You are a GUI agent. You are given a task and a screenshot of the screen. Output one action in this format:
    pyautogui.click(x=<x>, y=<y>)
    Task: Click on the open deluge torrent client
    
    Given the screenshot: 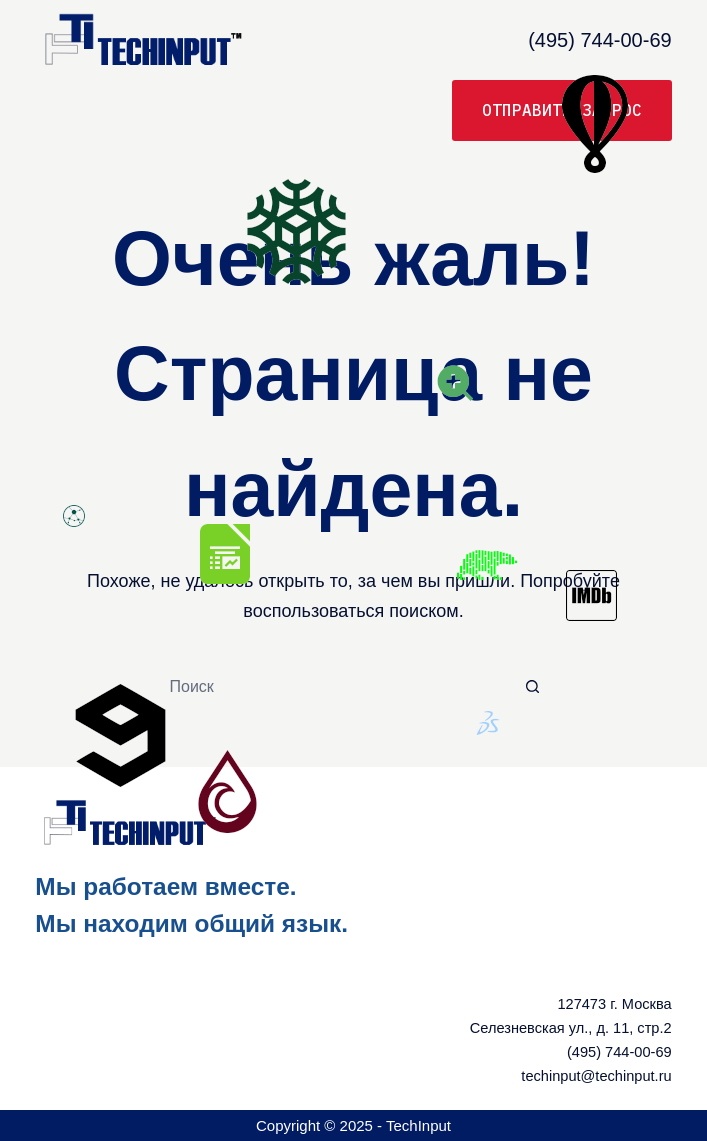 What is the action you would take?
    pyautogui.click(x=227, y=791)
    